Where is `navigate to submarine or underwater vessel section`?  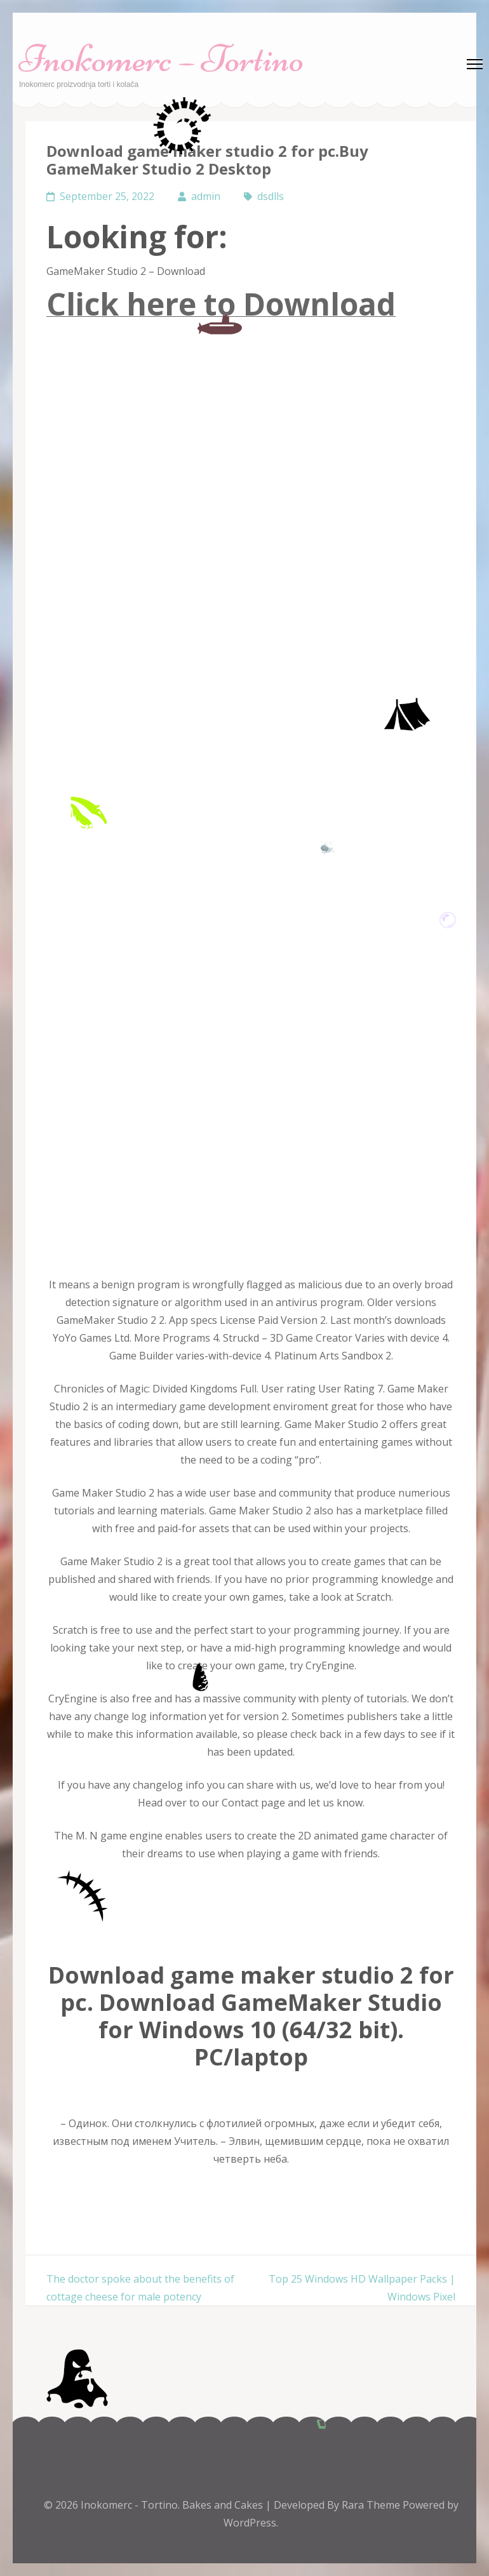
navigate to submarine or underwater vessel section is located at coordinates (220, 324).